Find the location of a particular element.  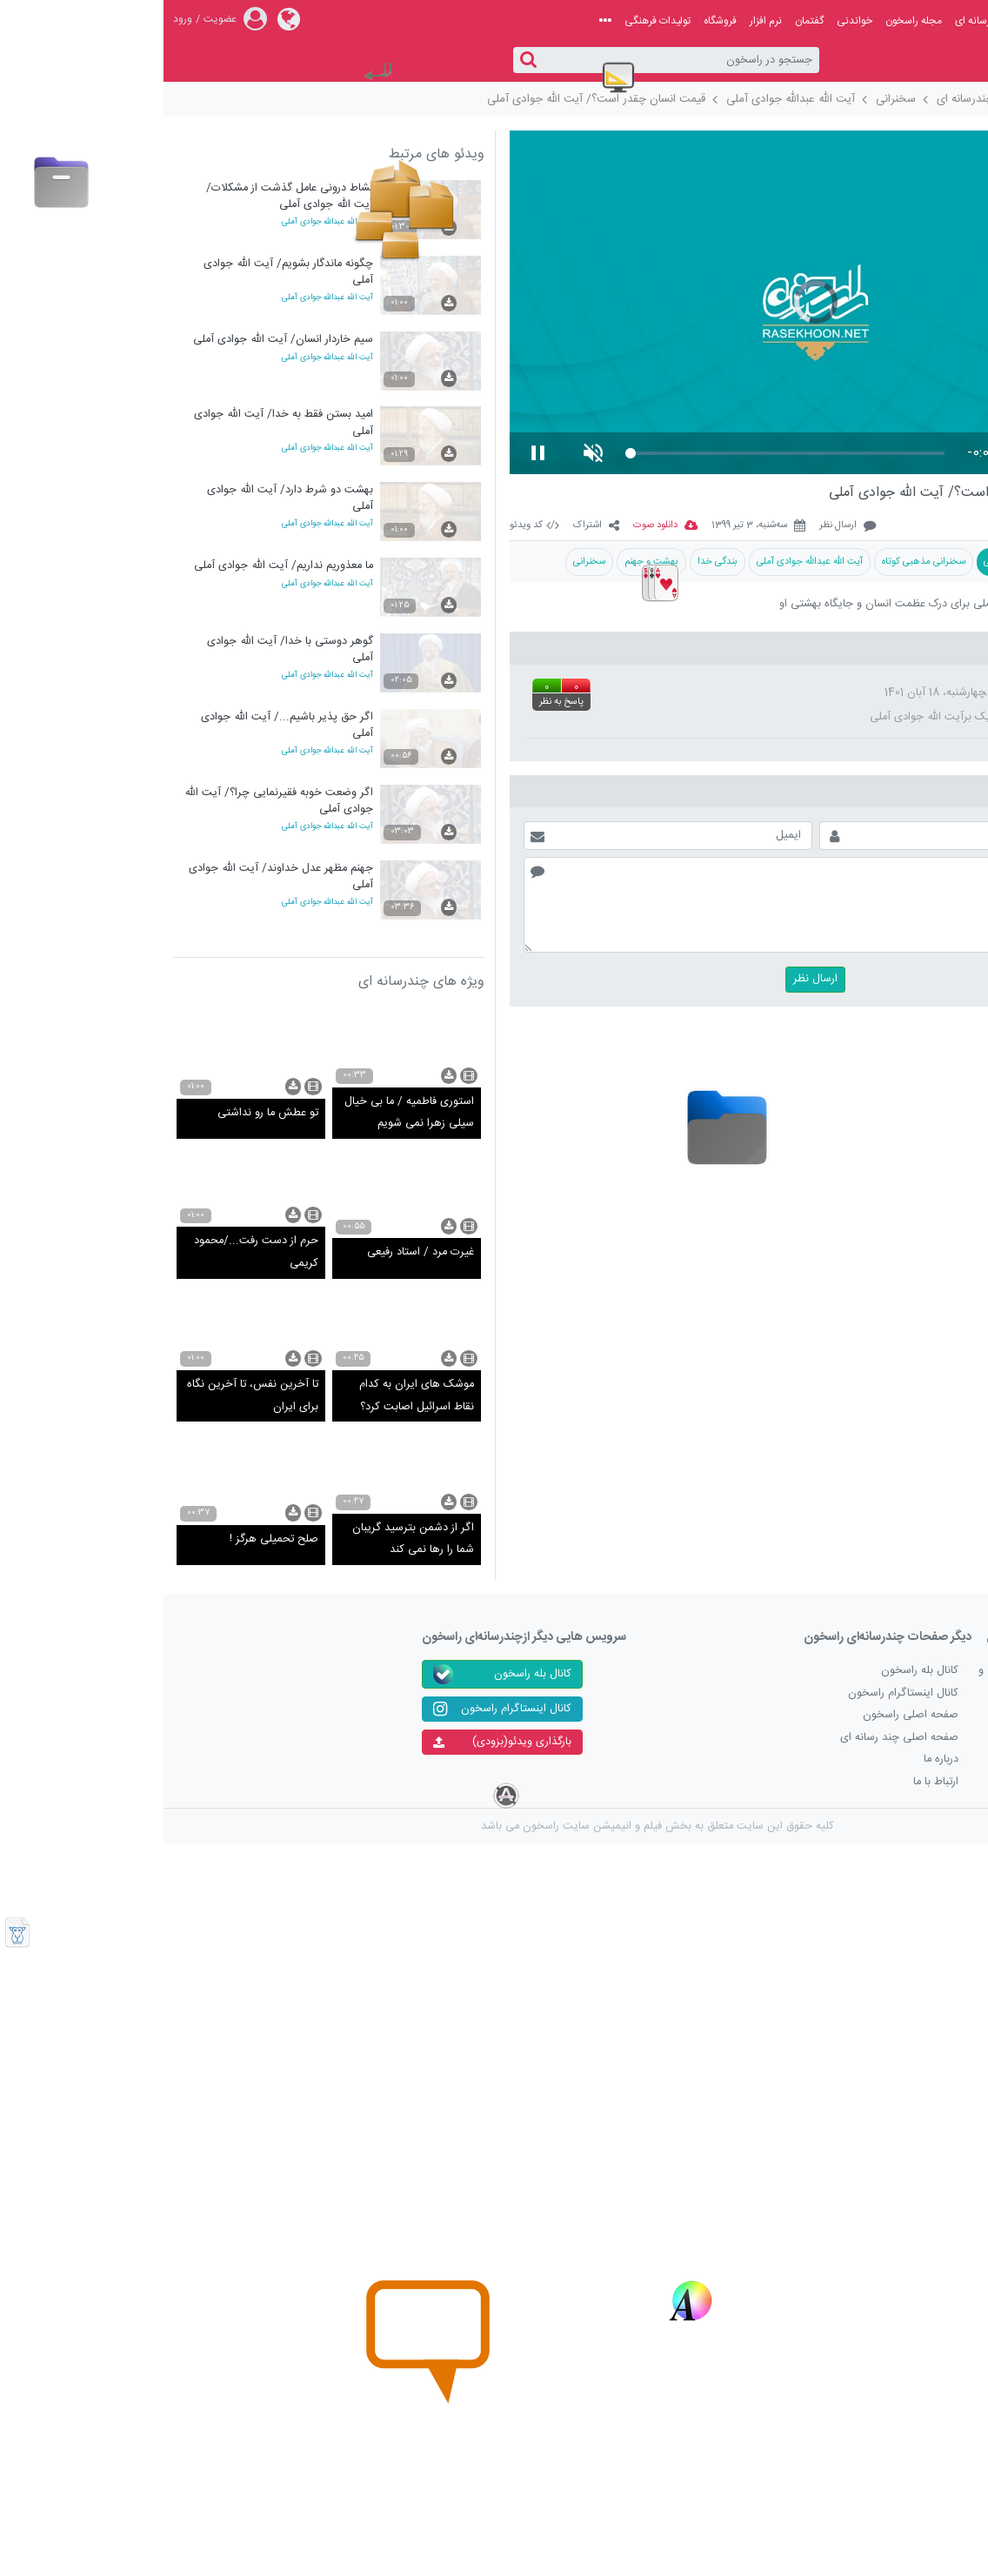

keyboard input language indicator is located at coordinates (428, 2342).